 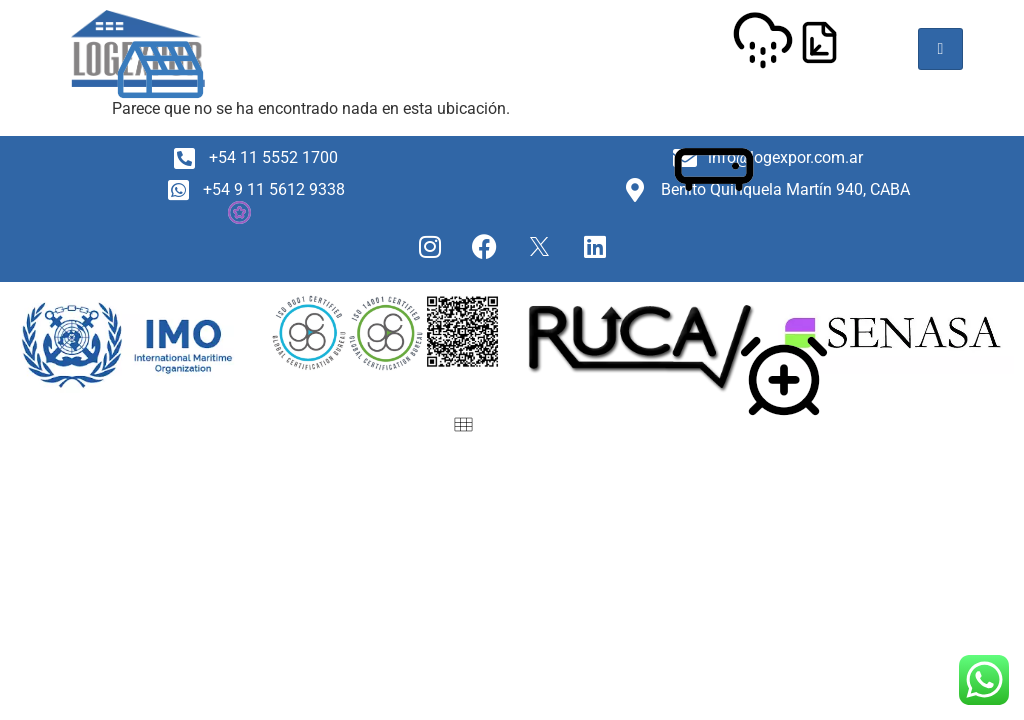 I want to click on indicates light rain or drizzle conditions, so click(x=763, y=39).